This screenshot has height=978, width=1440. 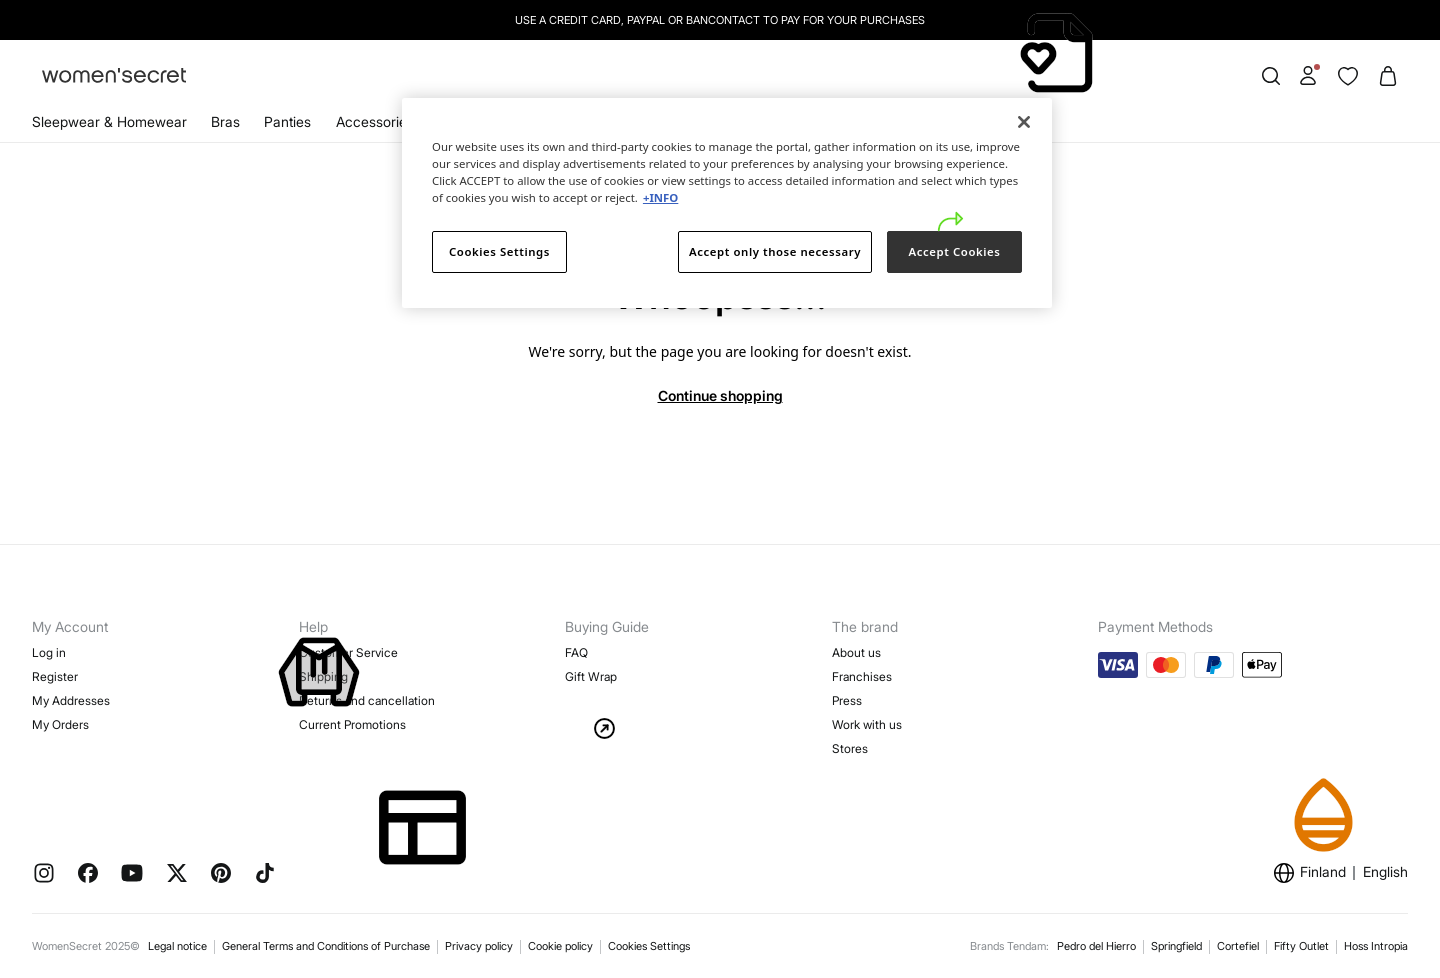 What do you see at coordinates (950, 221) in the screenshot?
I see `share or forward content` at bounding box center [950, 221].